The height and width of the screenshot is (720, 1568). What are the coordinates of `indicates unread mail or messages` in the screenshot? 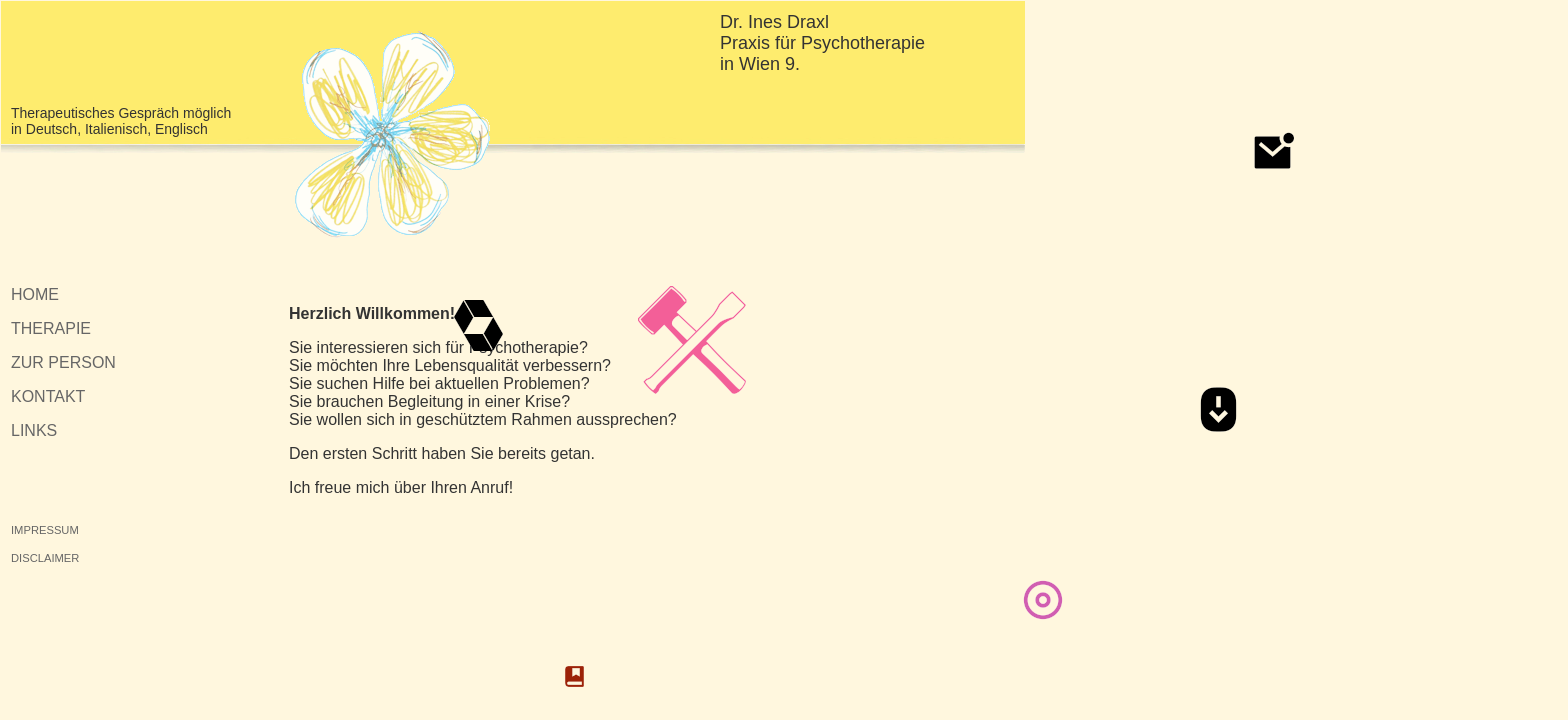 It's located at (1272, 152).